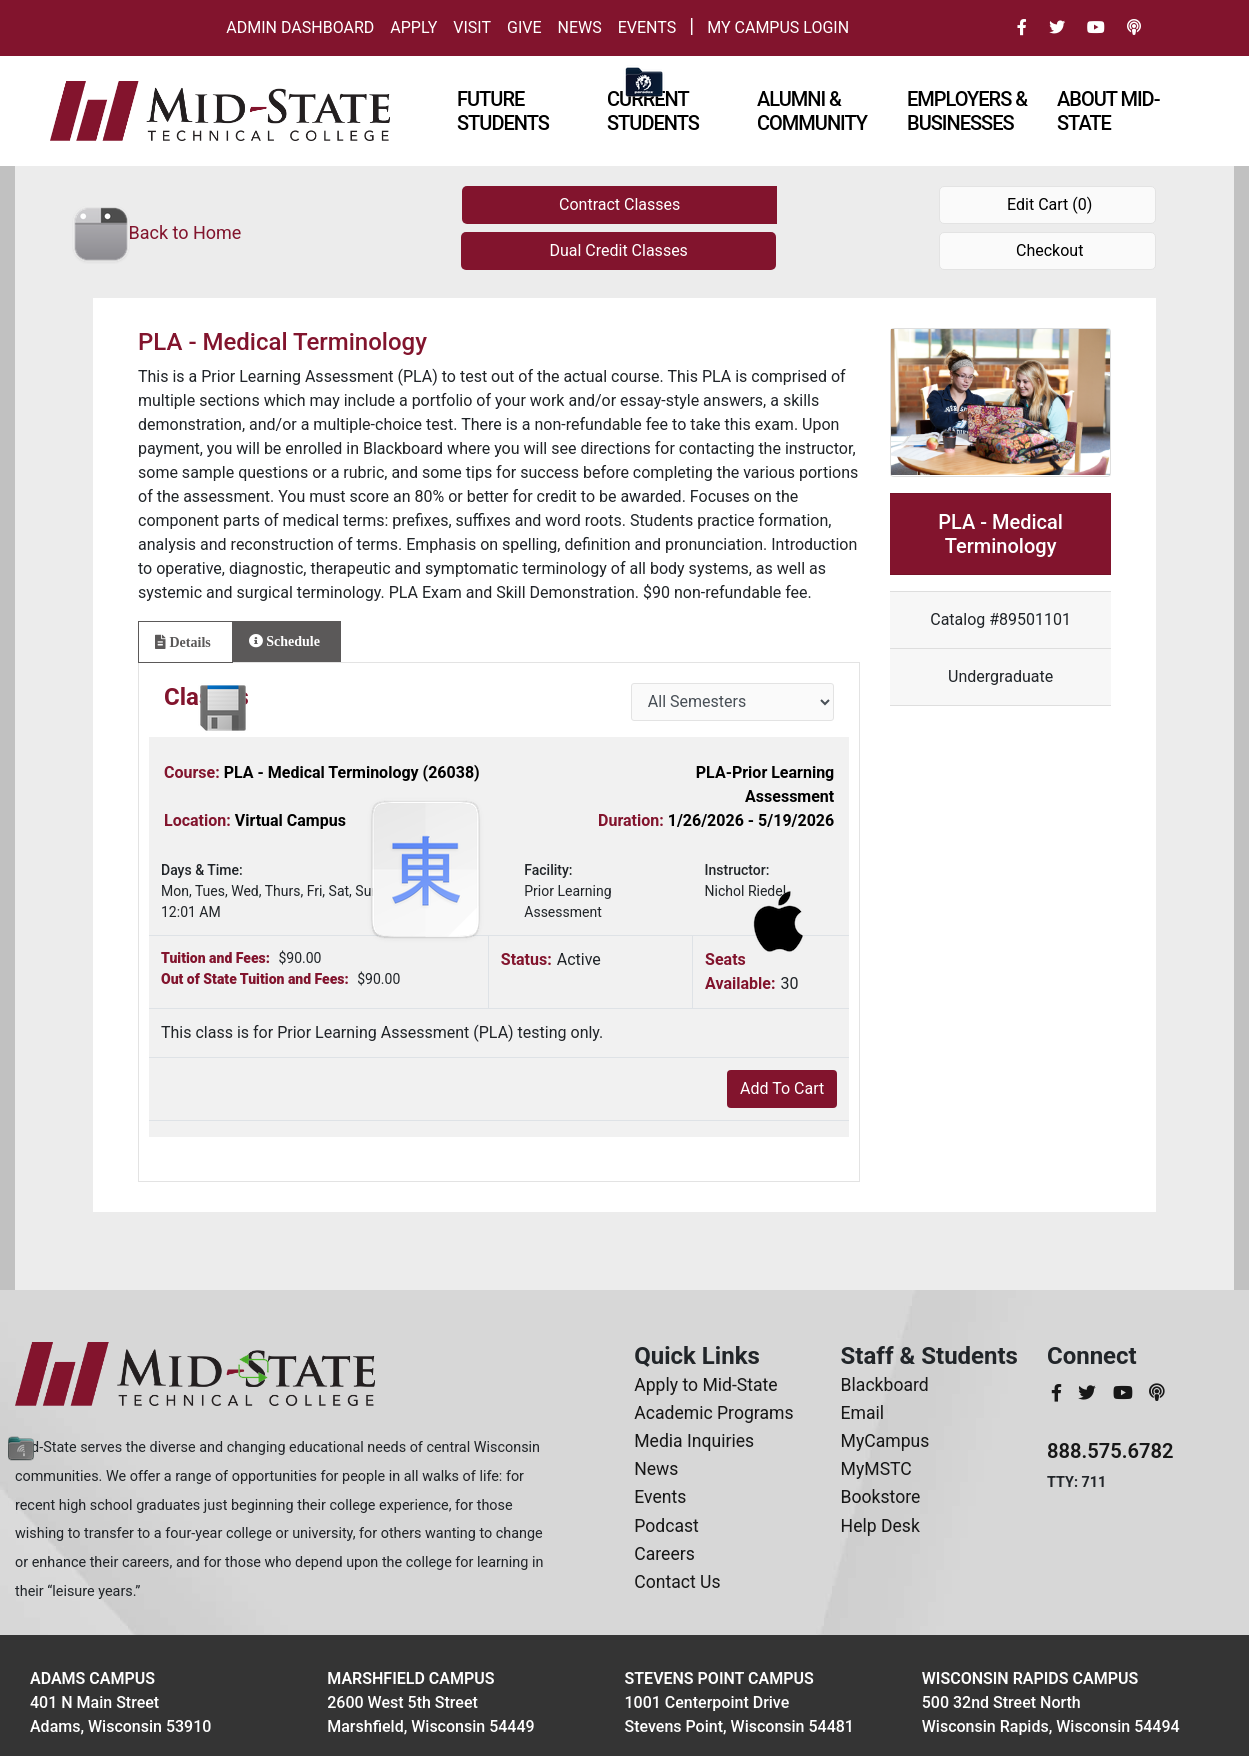 The image size is (1249, 1756). Describe the element at coordinates (425, 869) in the screenshot. I see `launch the GNOME Mahjongg game` at that location.